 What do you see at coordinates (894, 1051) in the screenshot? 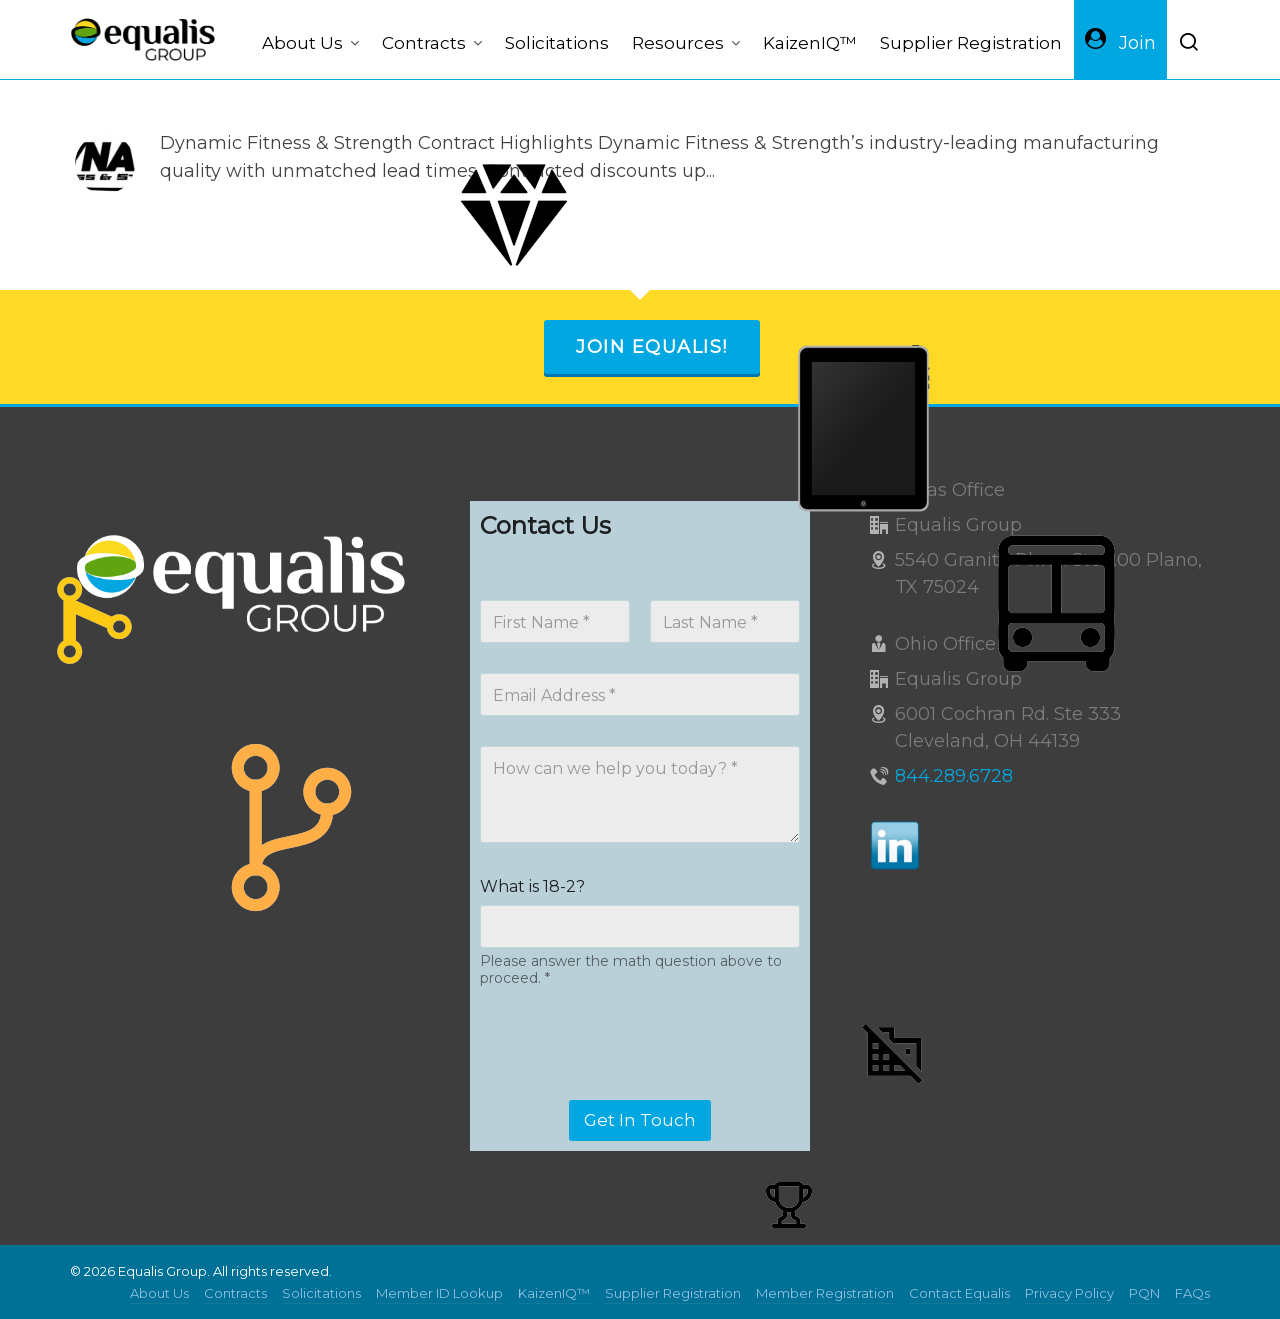
I see `indicates a website or domain is unavailable` at bounding box center [894, 1051].